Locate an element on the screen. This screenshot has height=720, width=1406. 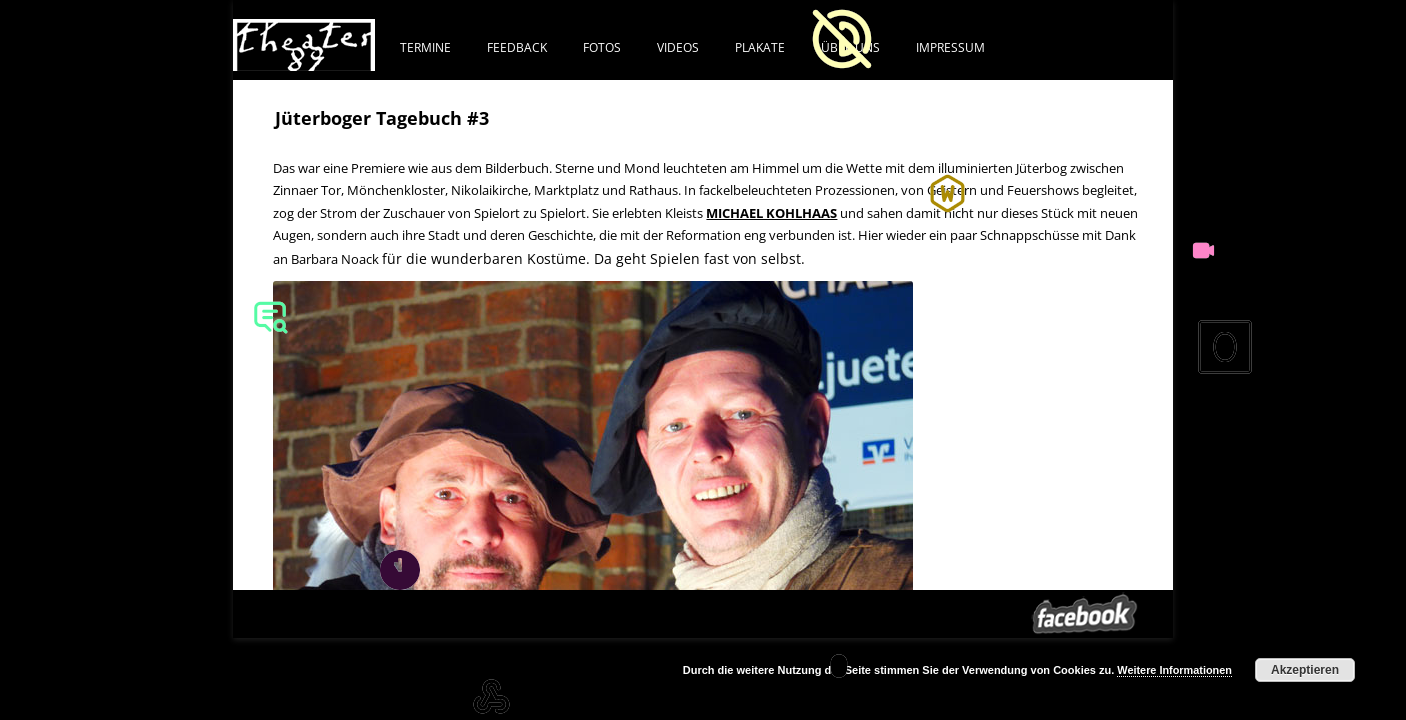
access medication or pharmacy features is located at coordinates (839, 666).